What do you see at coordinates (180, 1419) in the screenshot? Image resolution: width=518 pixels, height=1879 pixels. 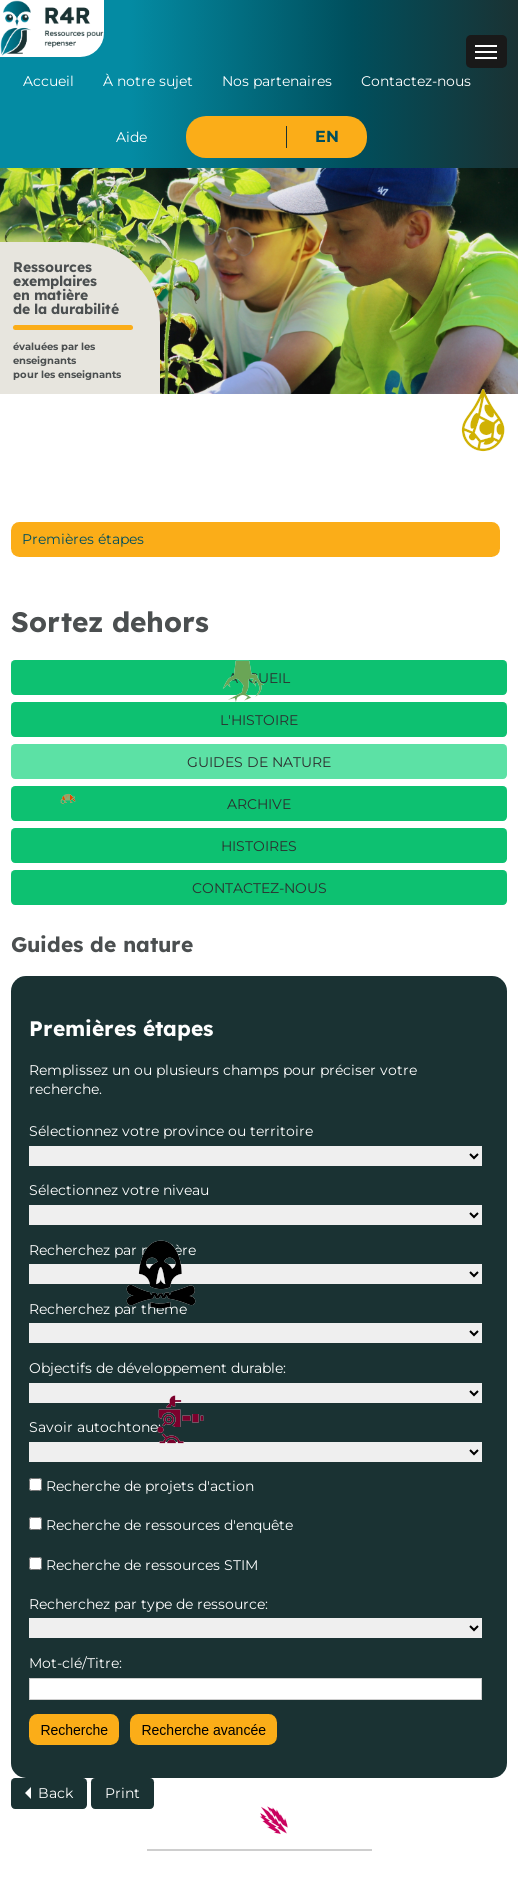 I see `select automated turret weapon` at bounding box center [180, 1419].